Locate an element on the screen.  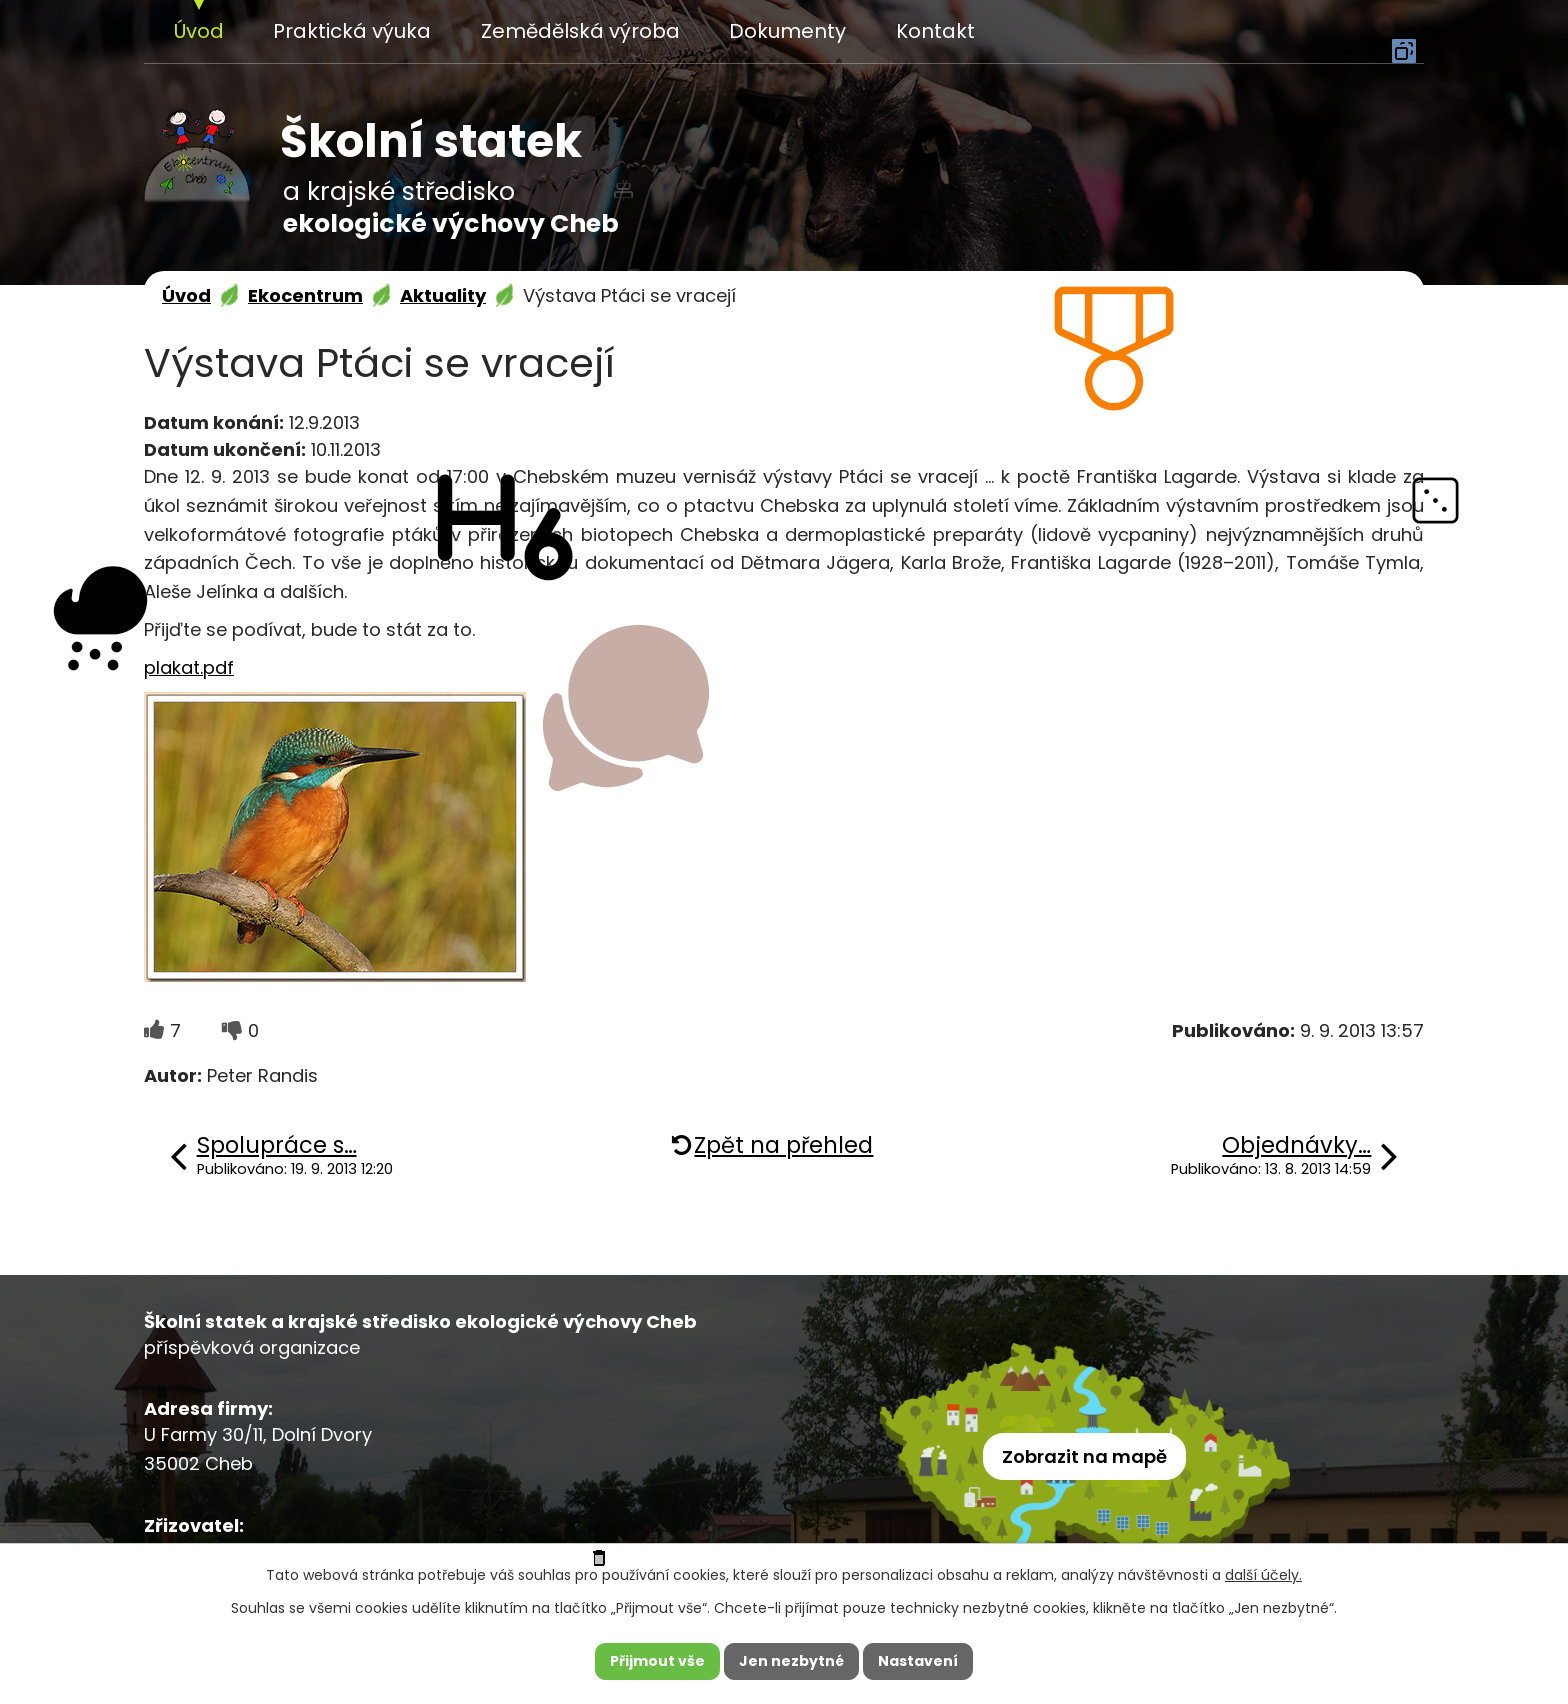
open messaging or chat is located at coordinates (626, 708).